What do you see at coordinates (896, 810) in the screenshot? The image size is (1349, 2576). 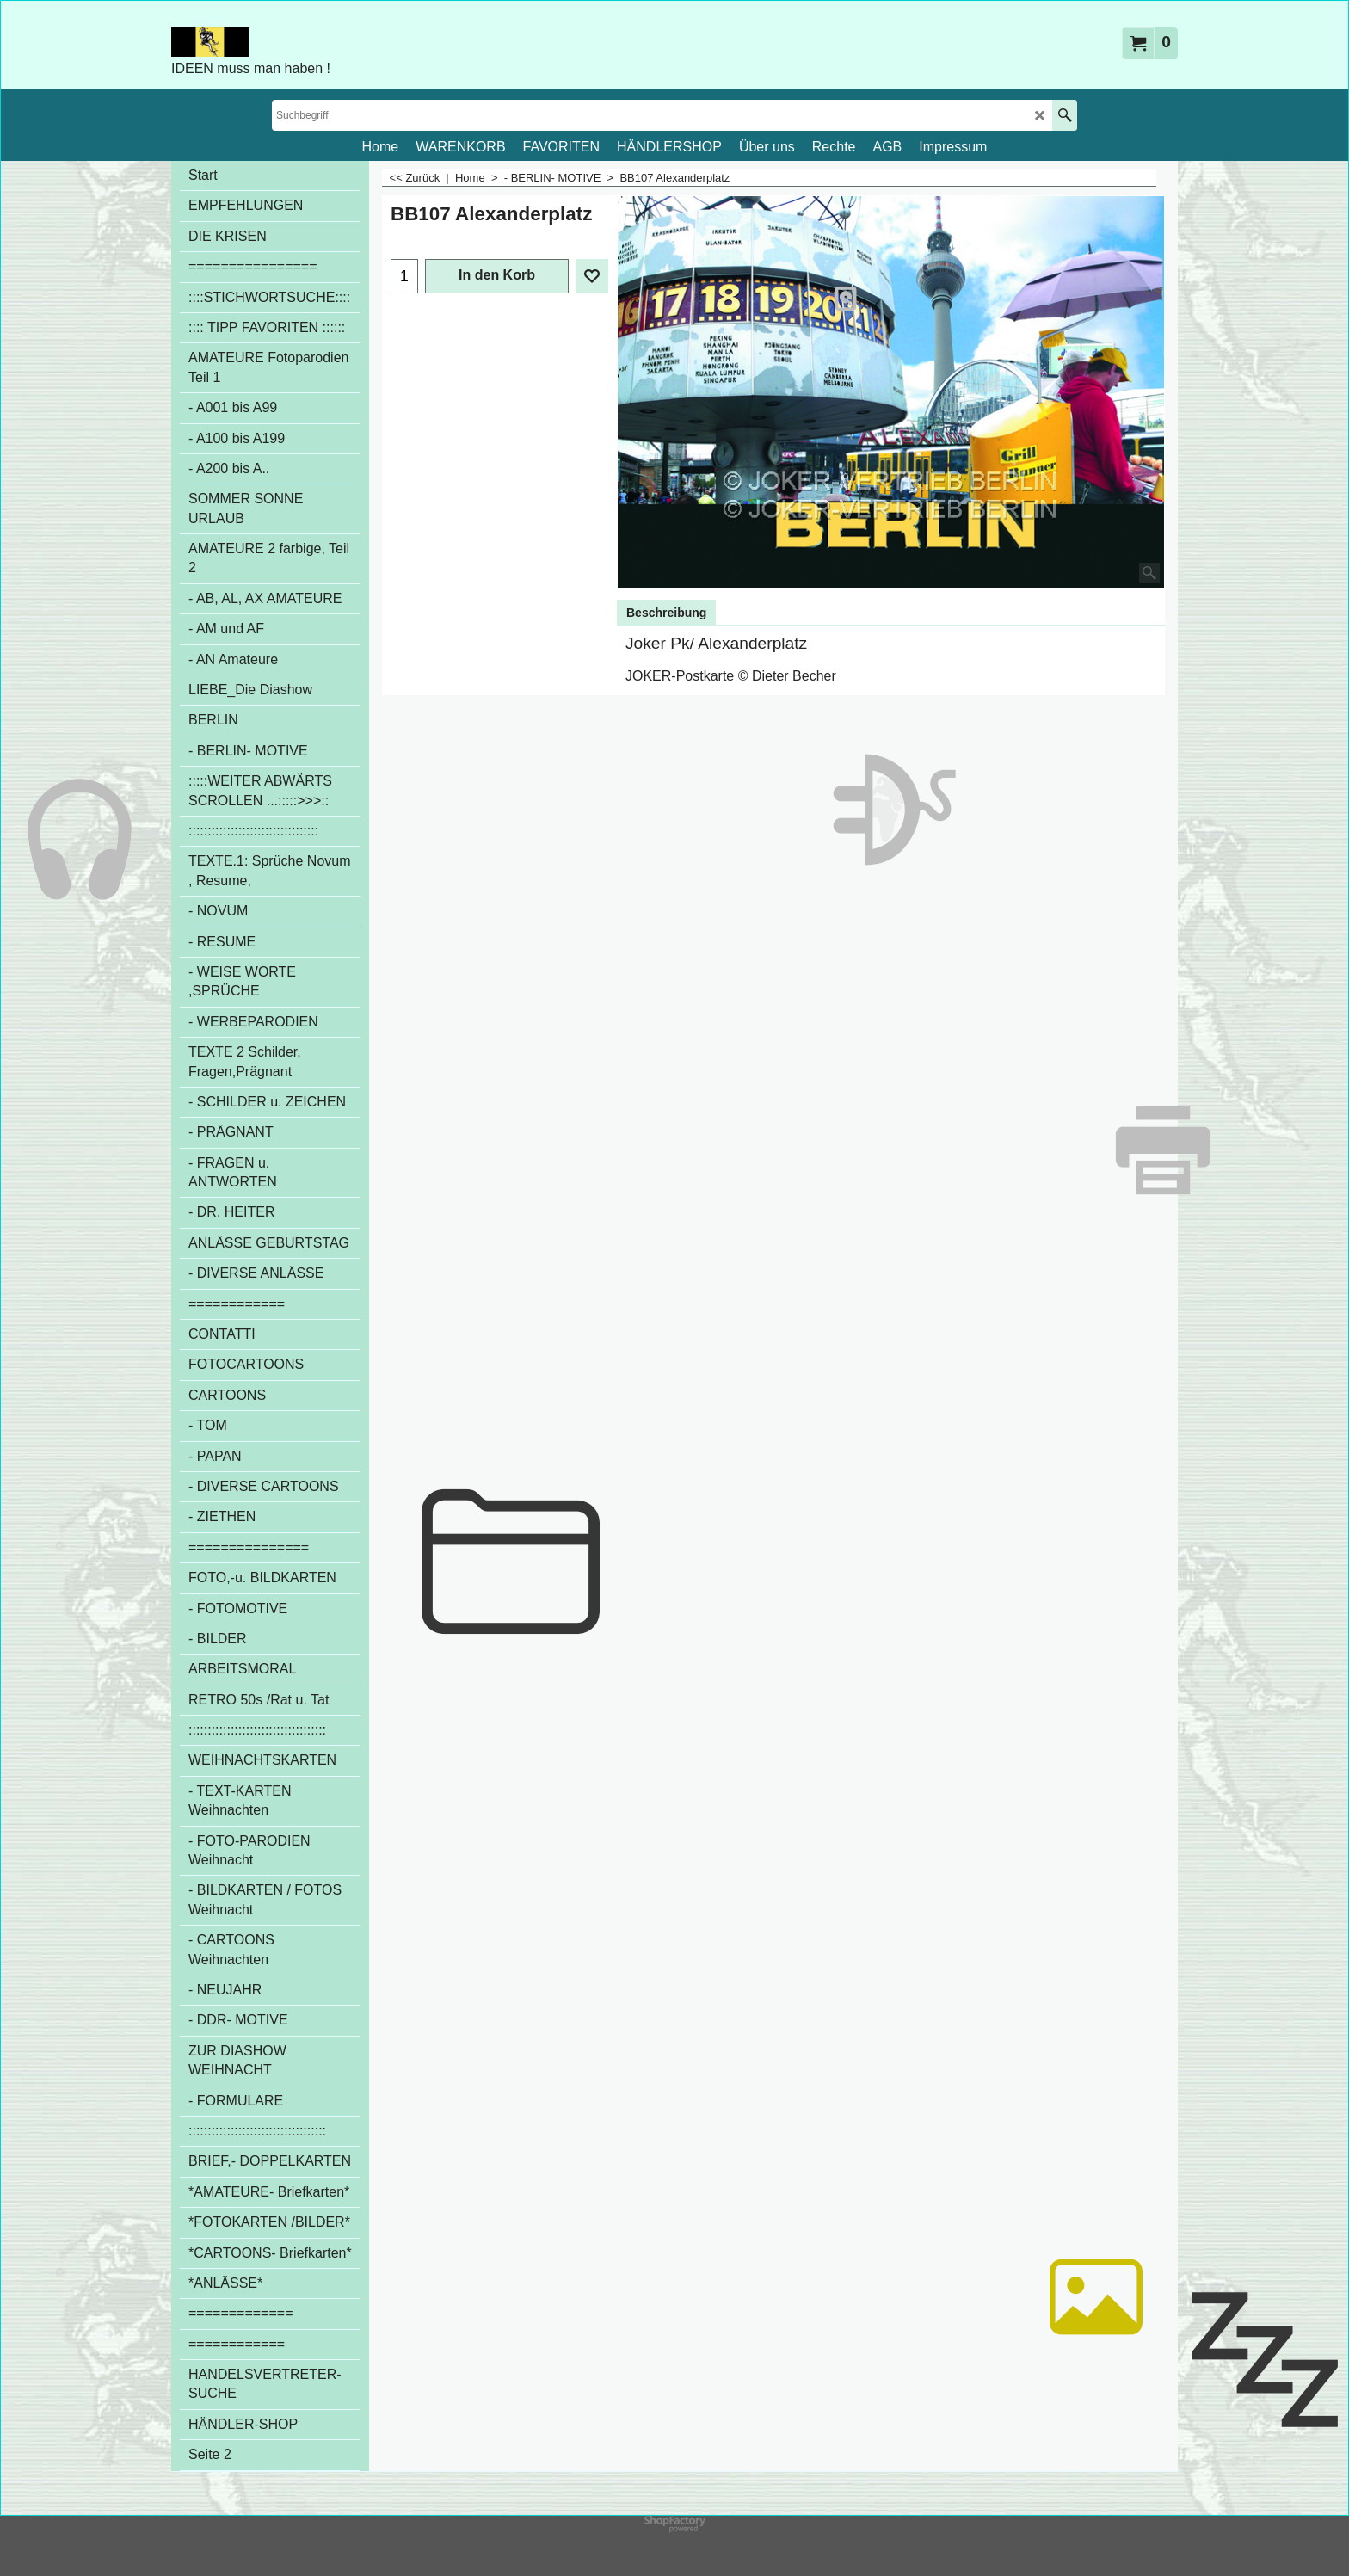 I see `access online accounts settings` at bounding box center [896, 810].